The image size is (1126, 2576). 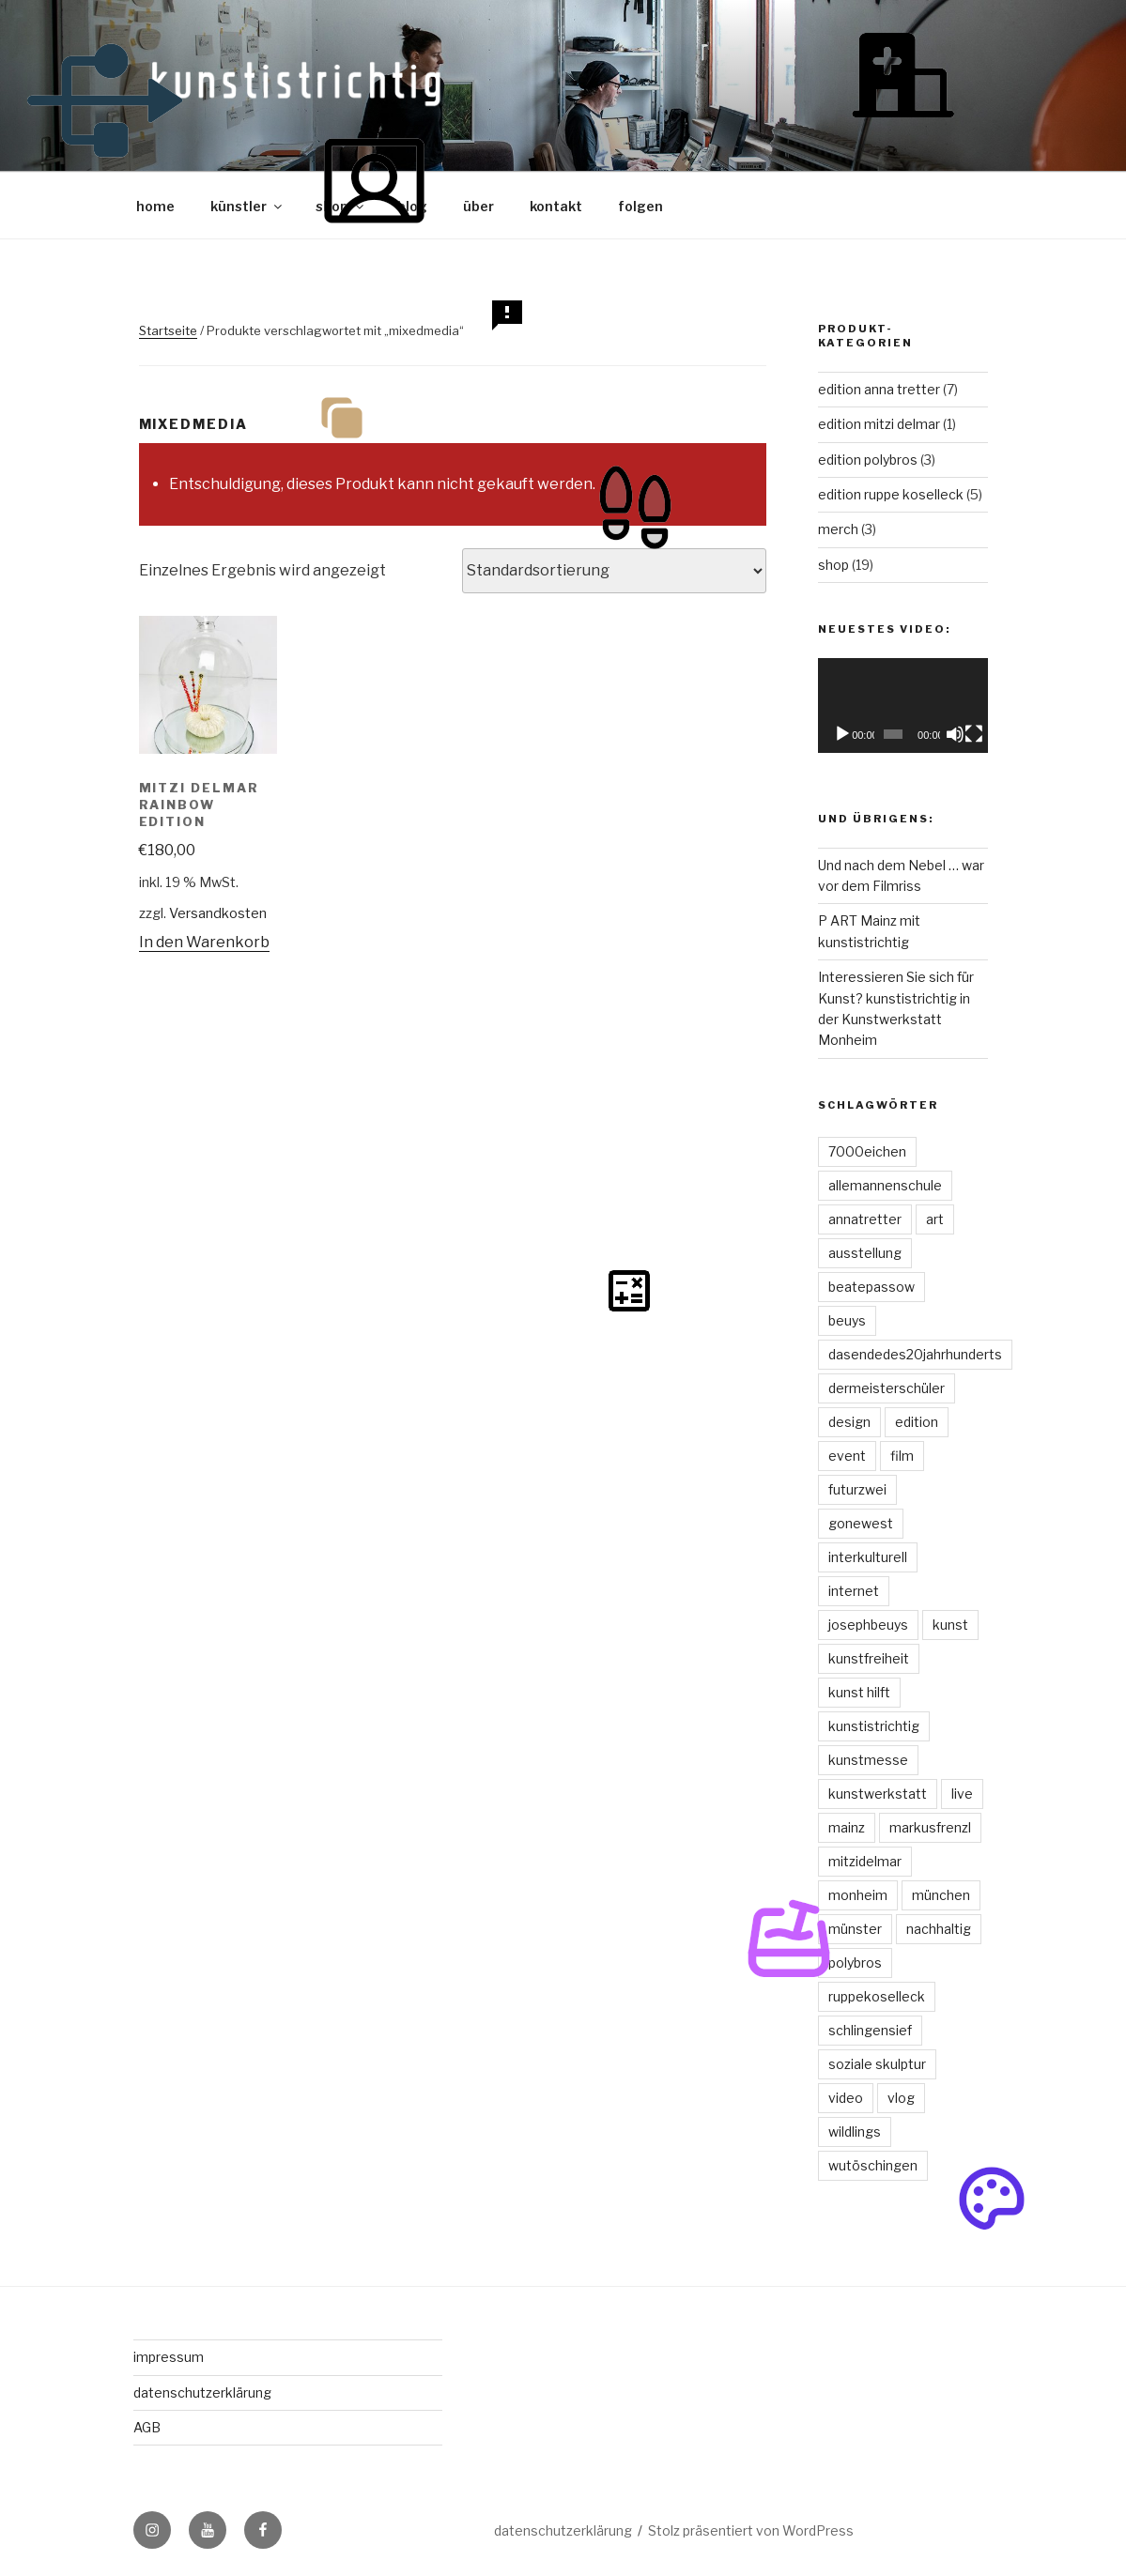 I want to click on track your steps or walking activity, so click(x=635, y=507).